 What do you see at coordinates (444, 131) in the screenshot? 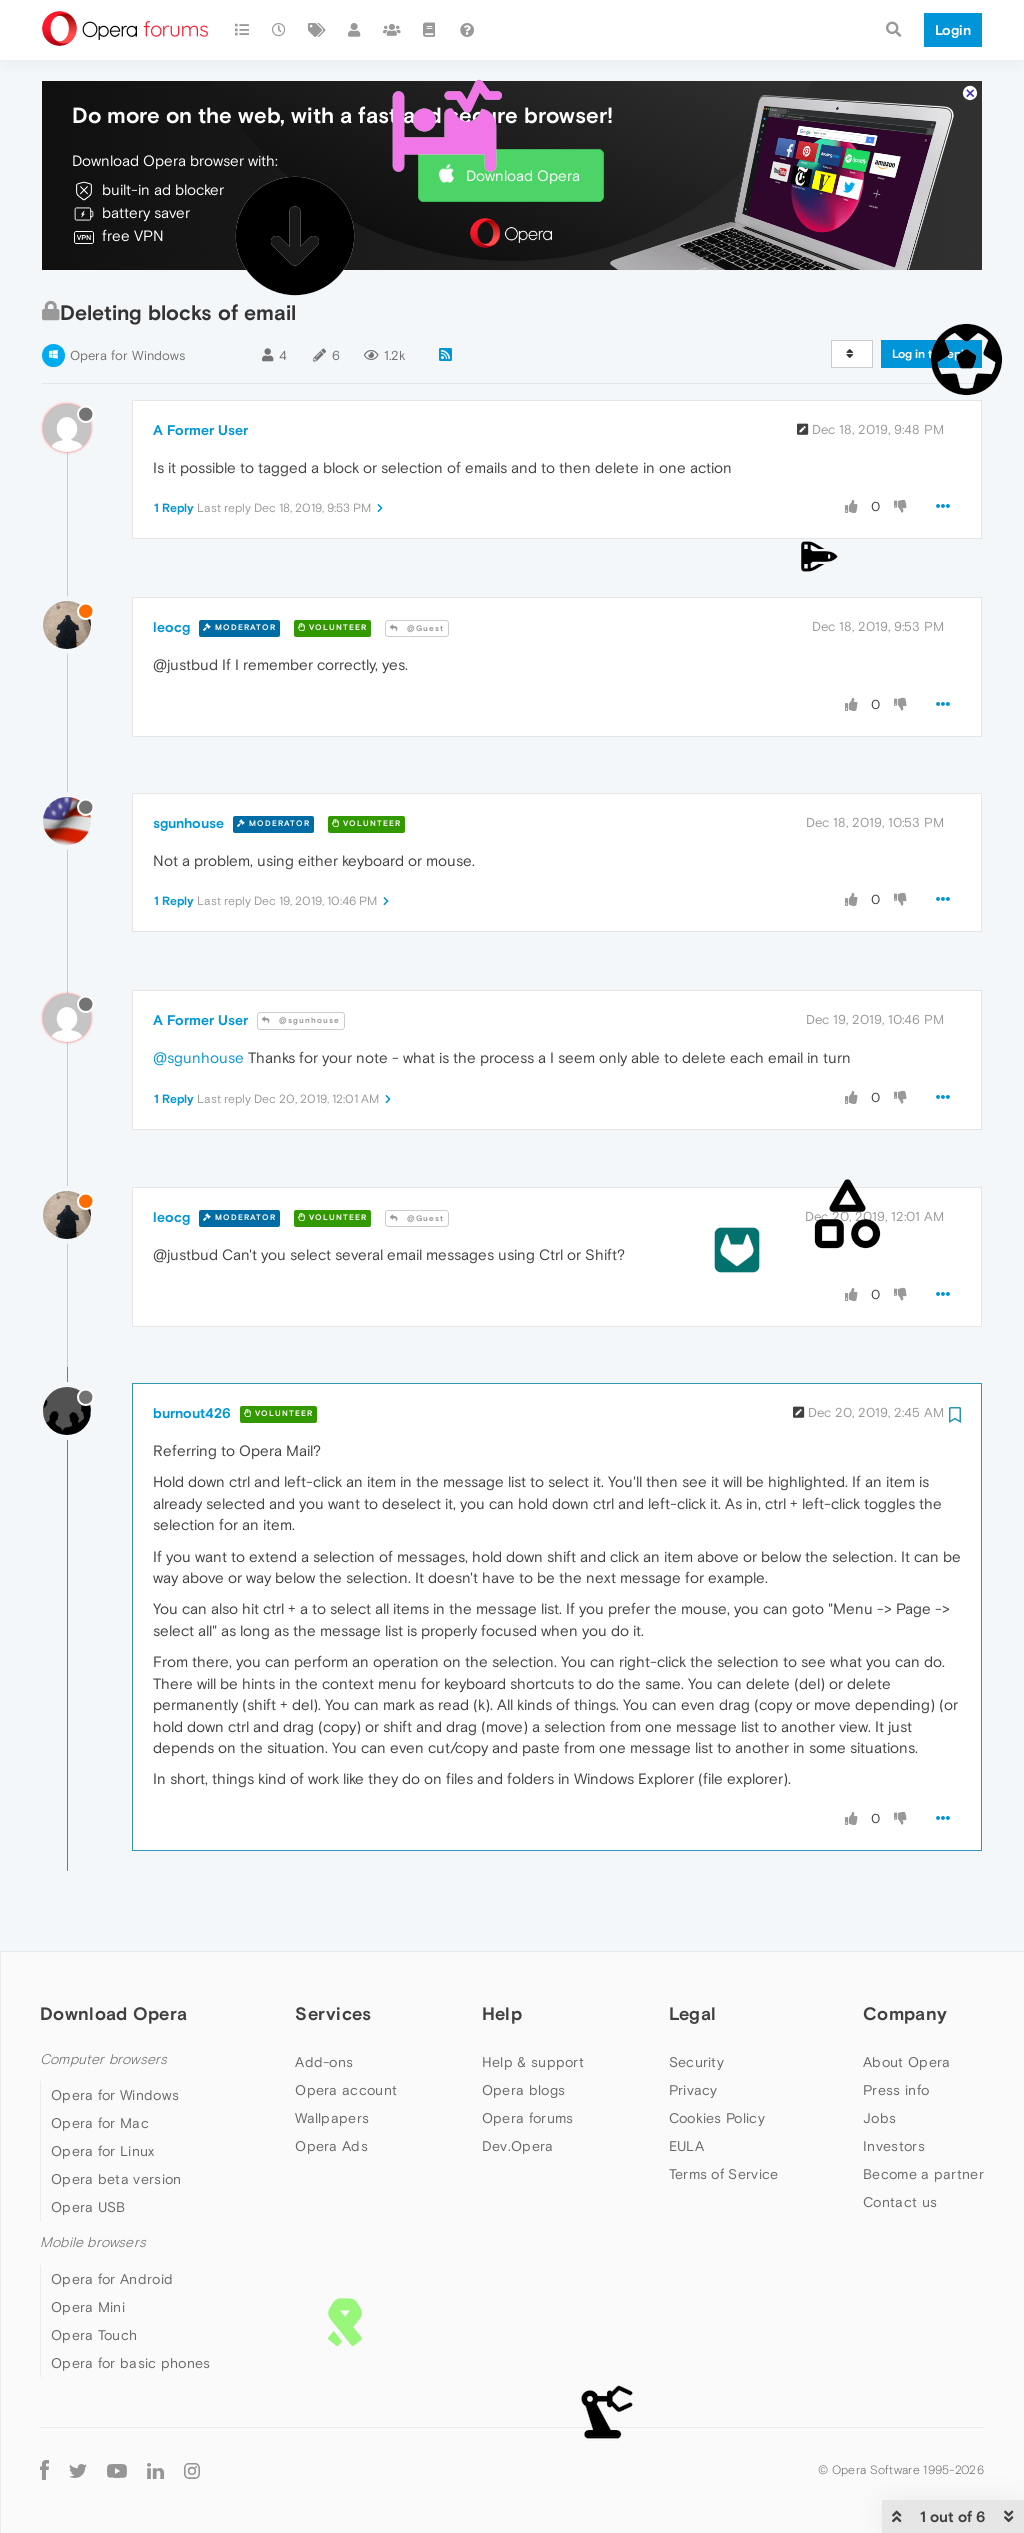
I see `view patient procedures or medical records` at bounding box center [444, 131].